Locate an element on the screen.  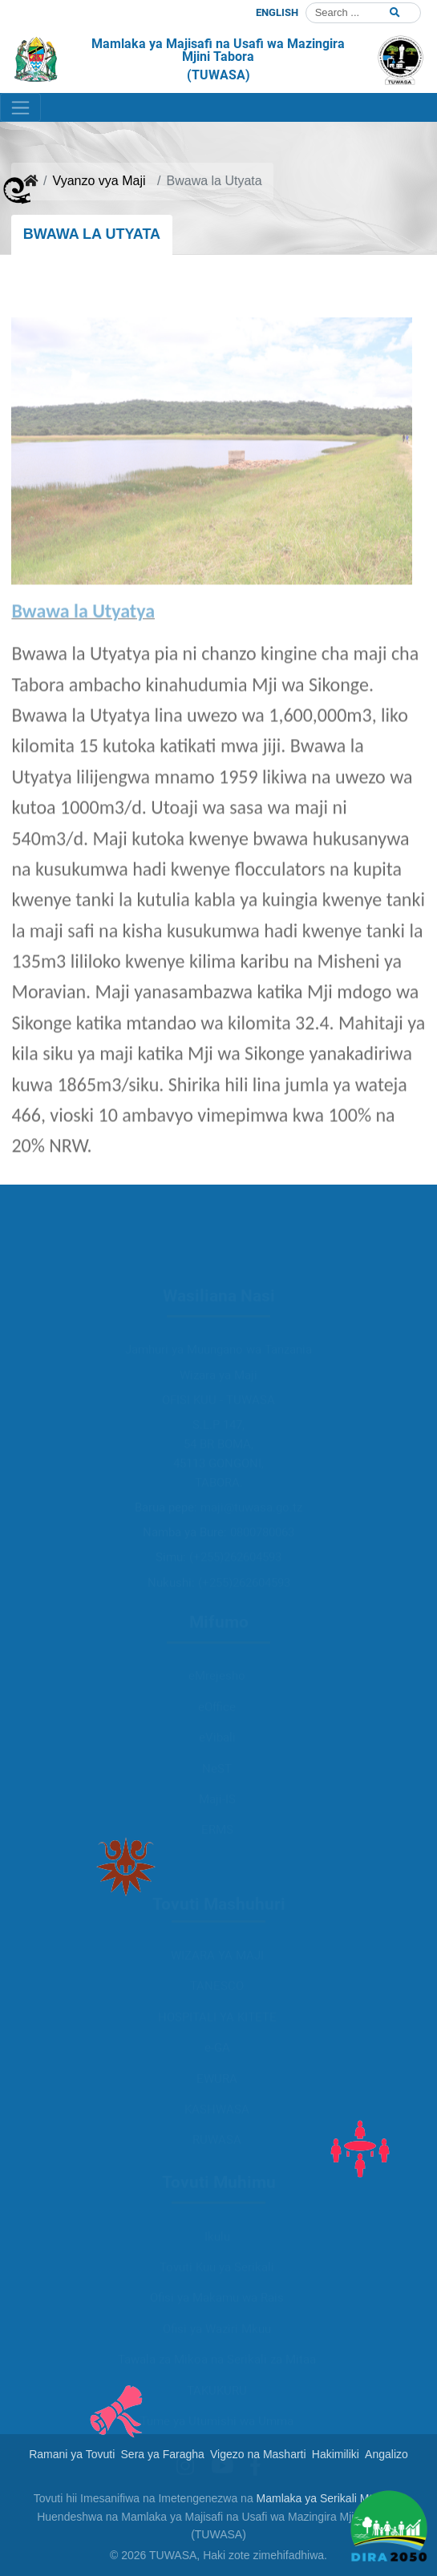
decorative tribal or abstract game emblem is located at coordinates (126, 1867).